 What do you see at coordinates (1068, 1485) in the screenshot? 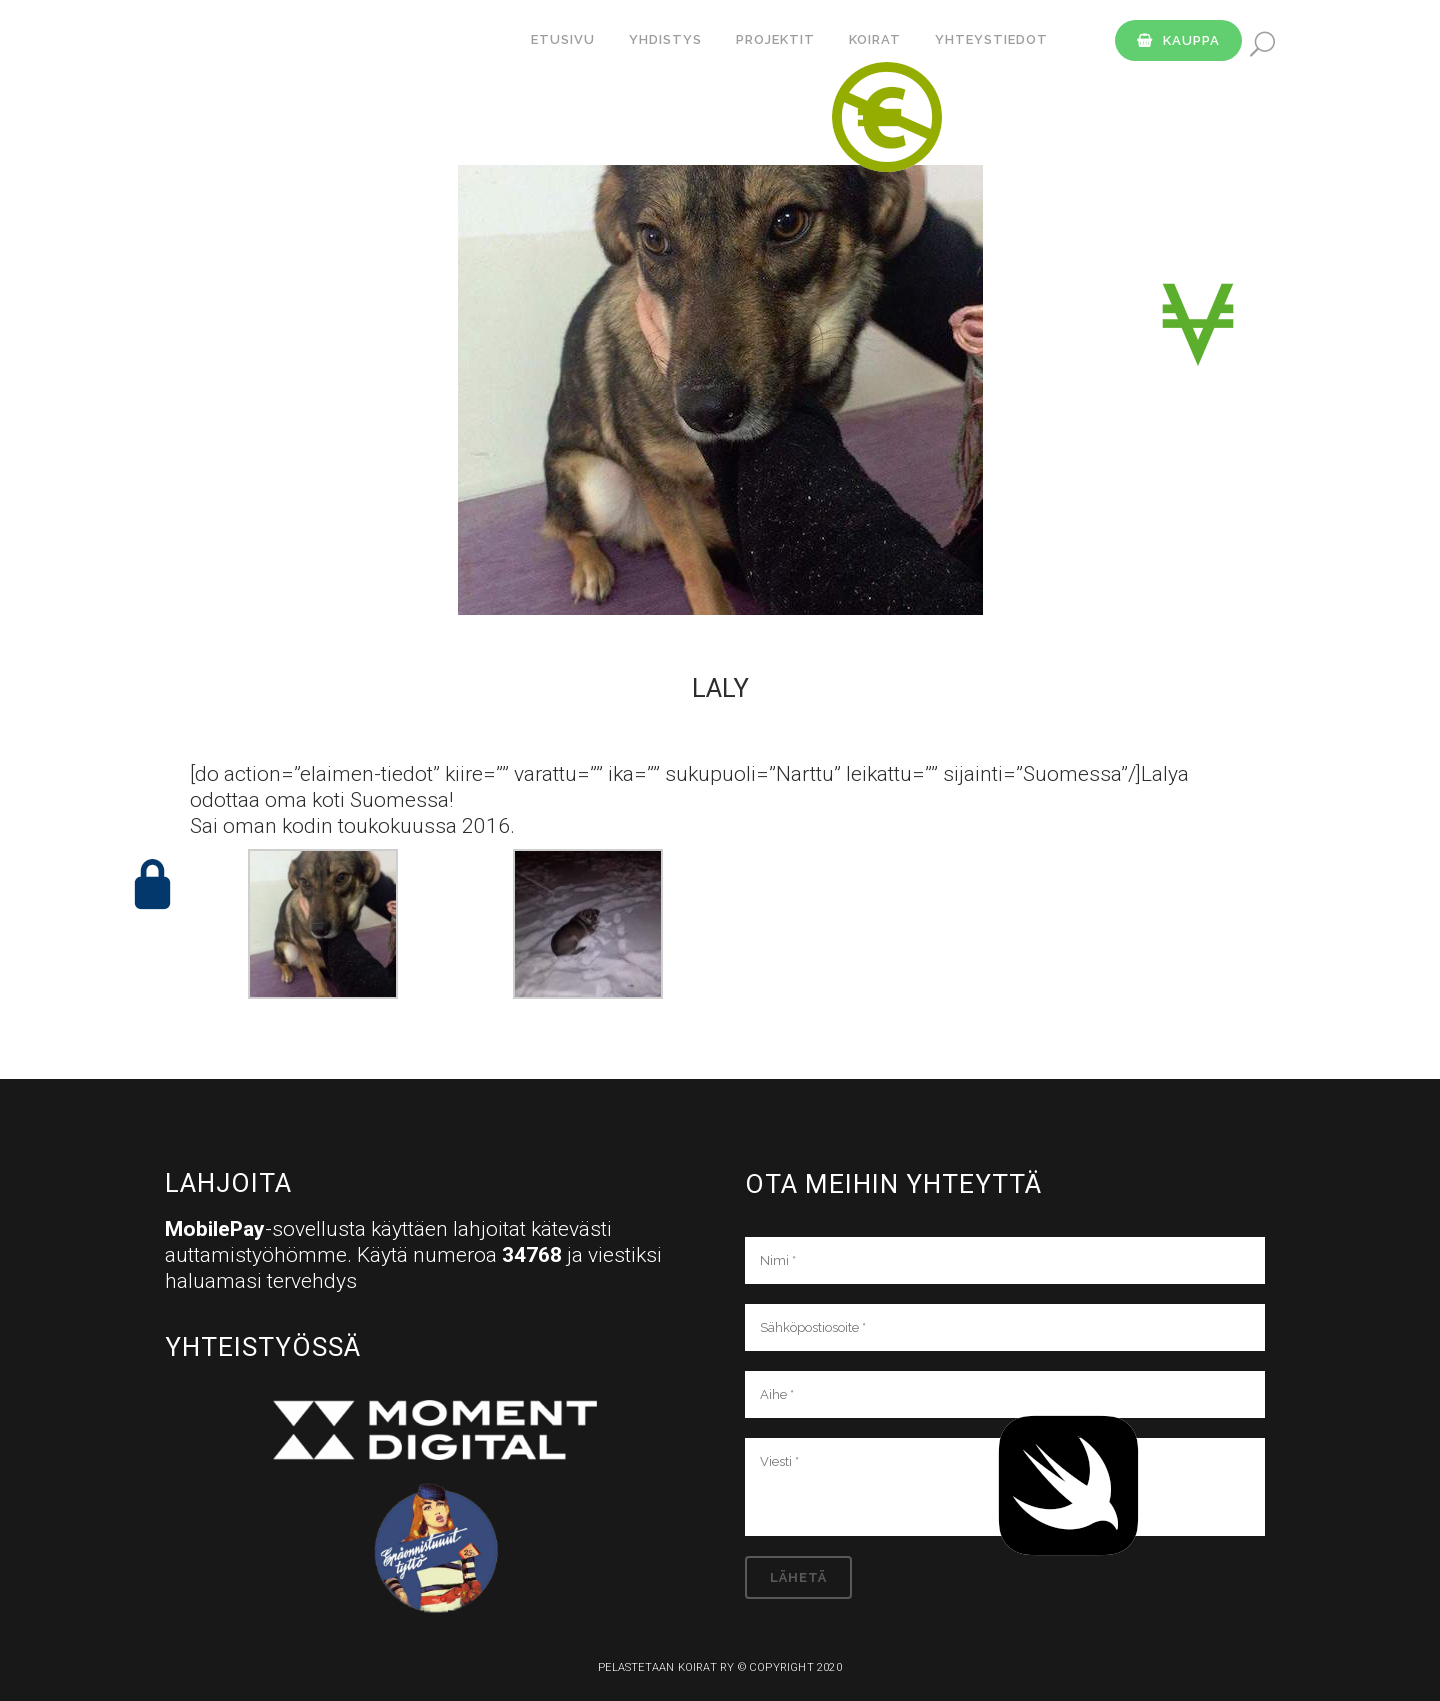
I see `swift programming language logo` at bounding box center [1068, 1485].